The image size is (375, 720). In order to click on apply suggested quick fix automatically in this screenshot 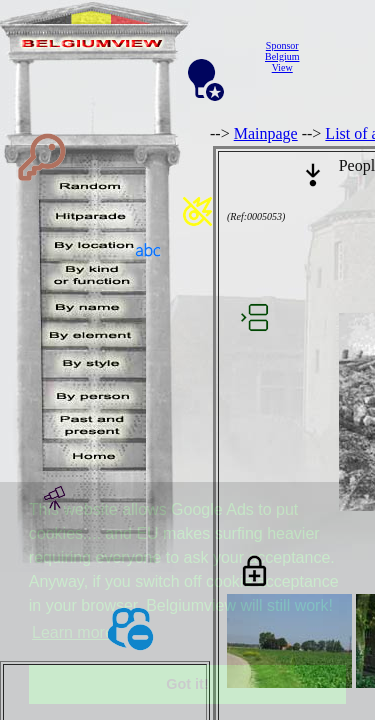, I will do `click(203, 80)`.